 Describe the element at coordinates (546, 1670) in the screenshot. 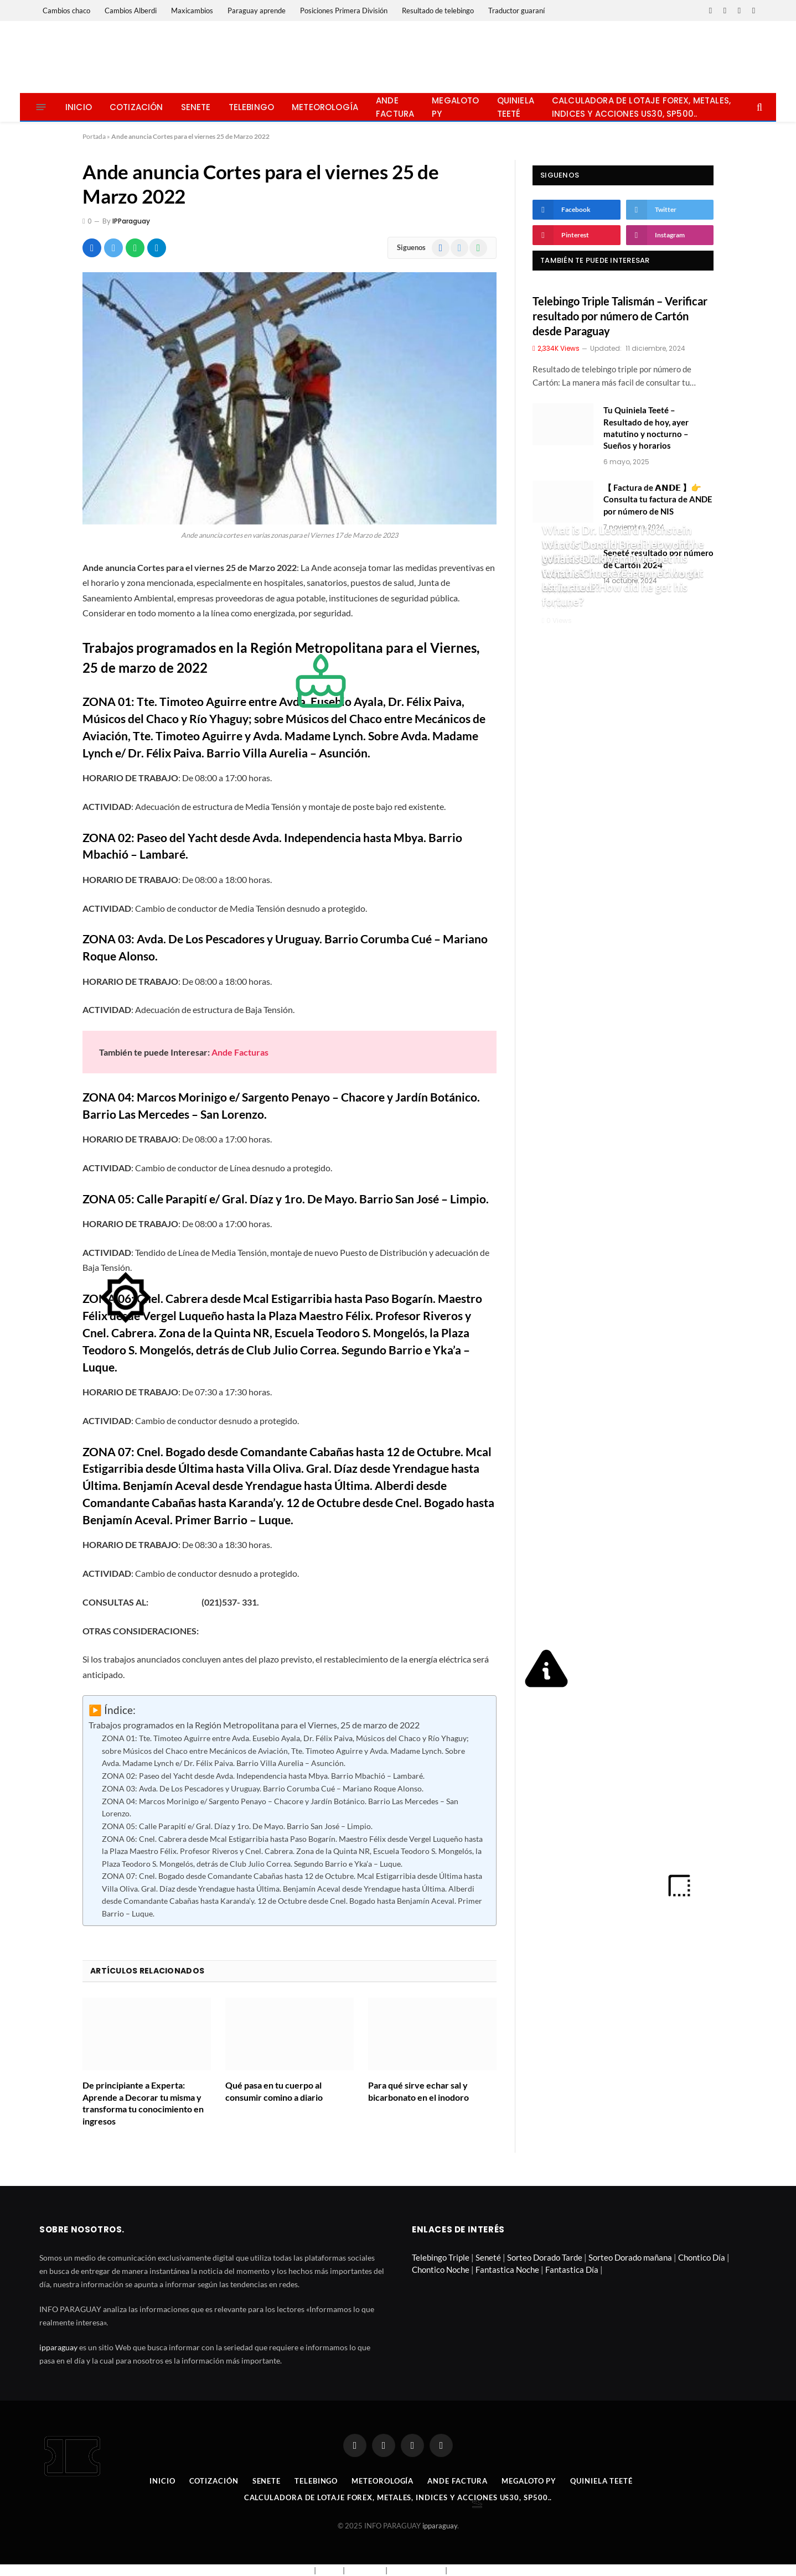

I see `view important information or notice` at that location.